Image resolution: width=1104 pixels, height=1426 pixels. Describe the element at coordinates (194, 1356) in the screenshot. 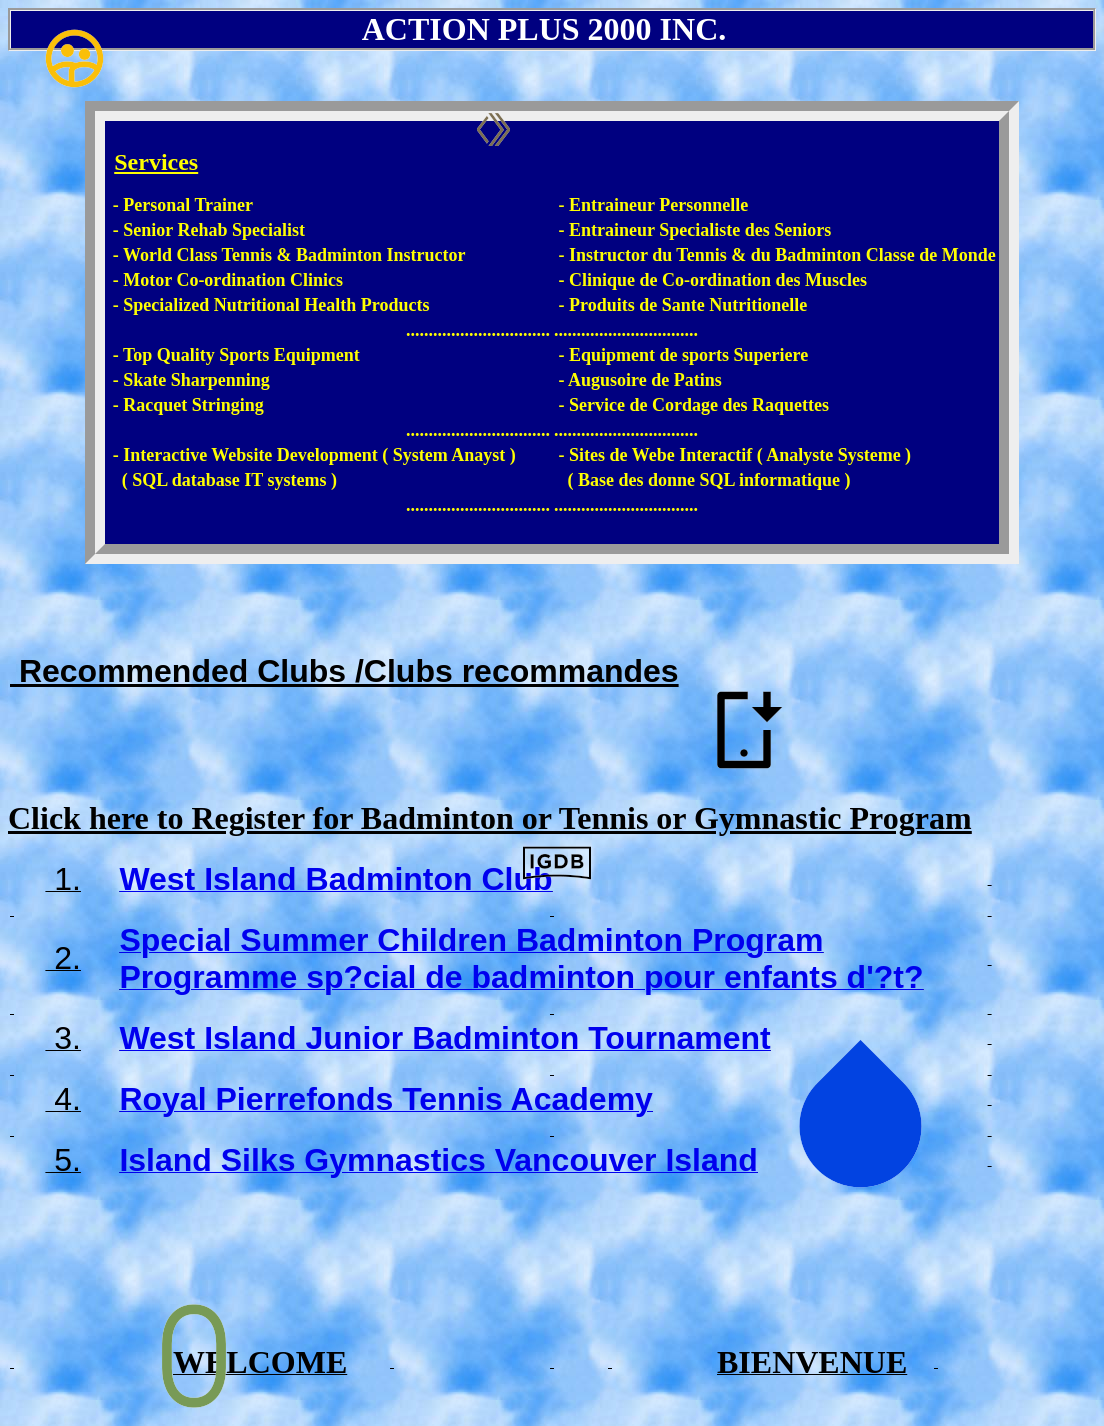

I see `indicates zero items or empty count` at that location.